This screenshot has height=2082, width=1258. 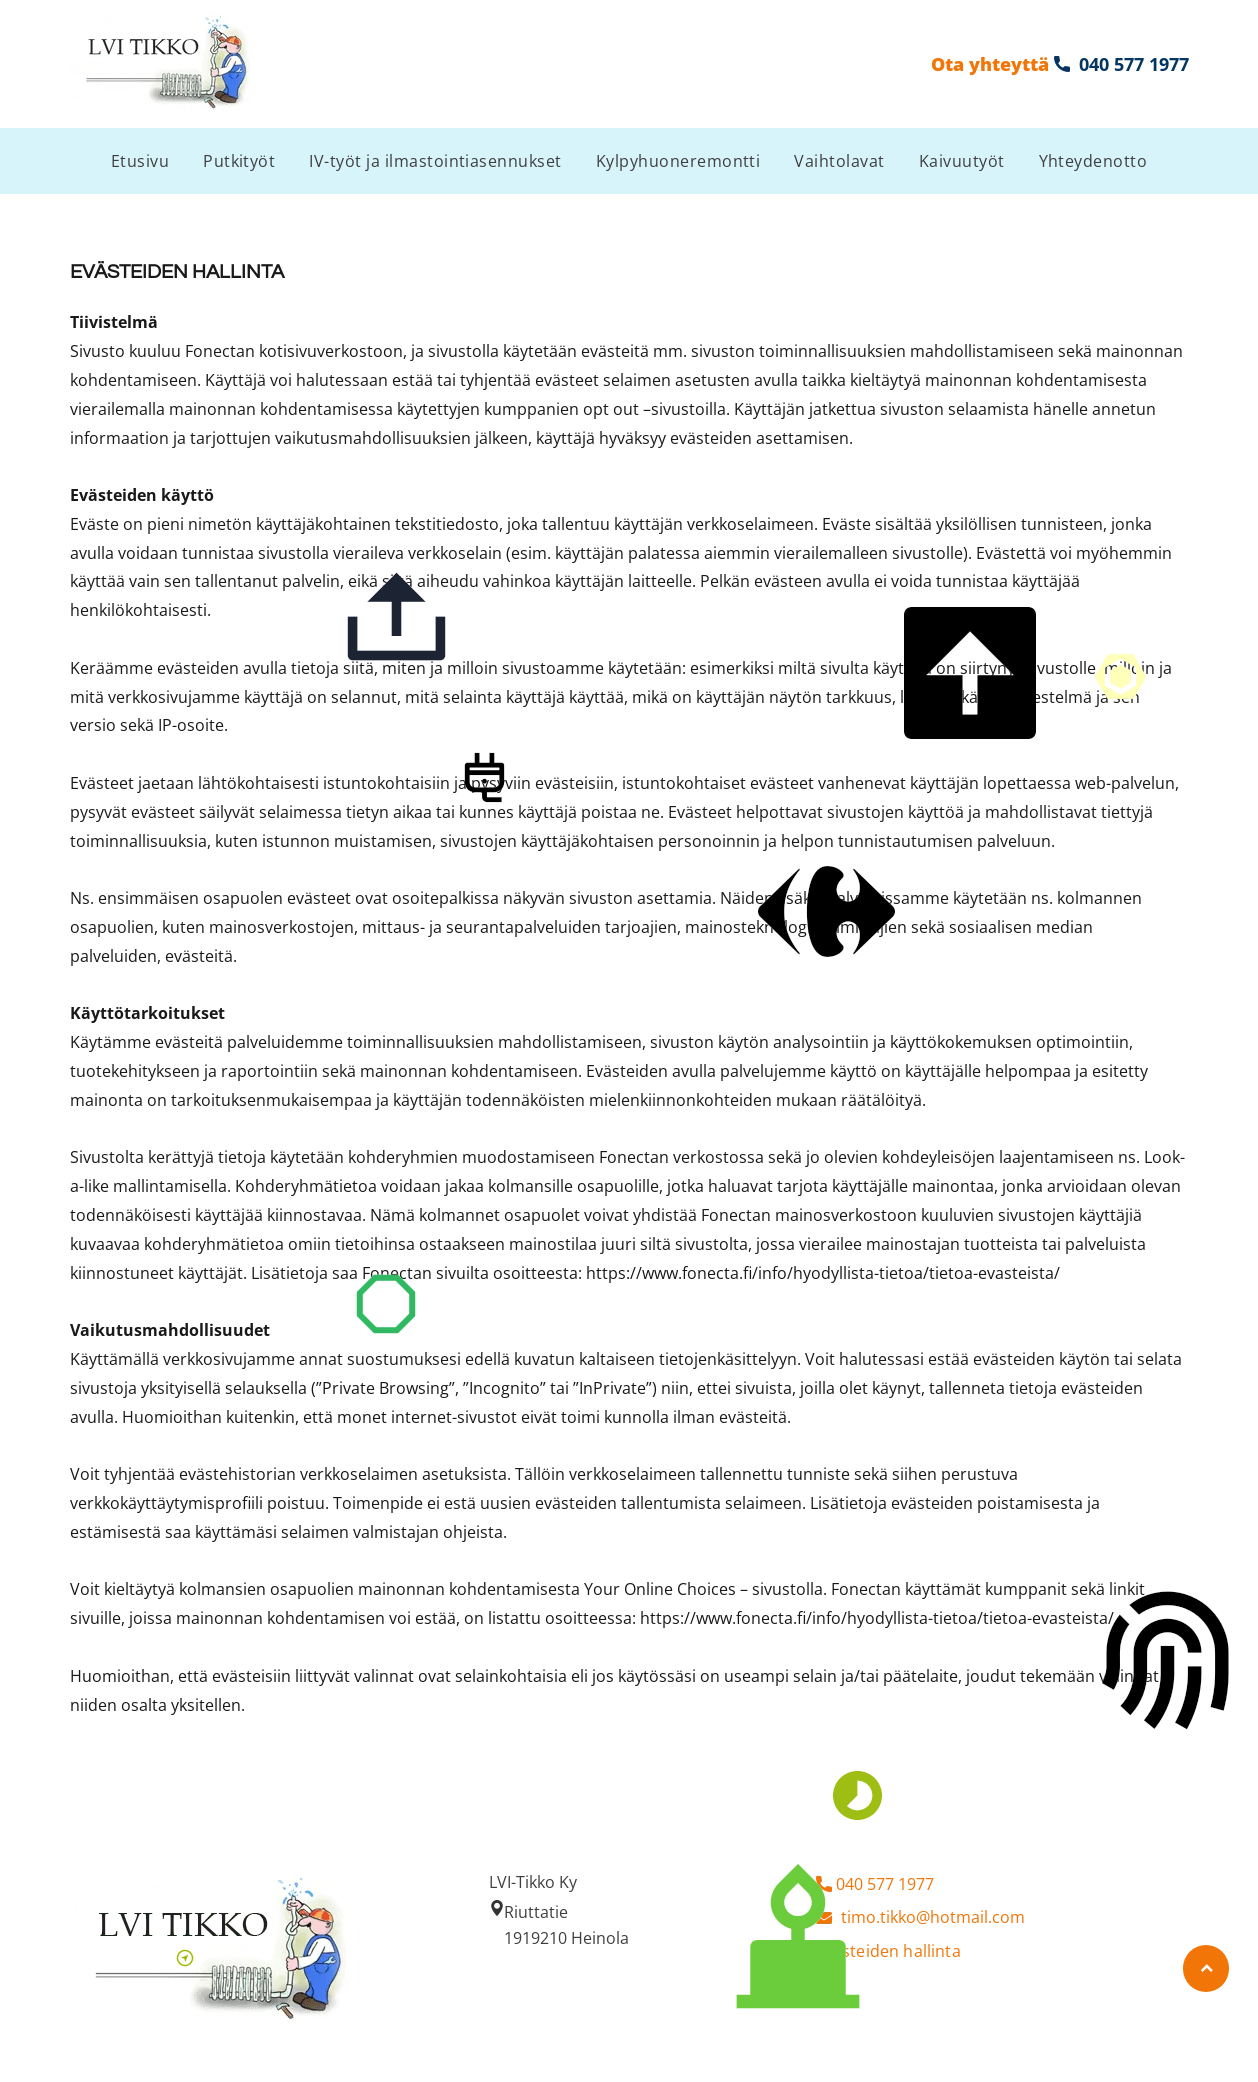 I want to click on explore or discover nearby places, so click(x=185, y=1958).